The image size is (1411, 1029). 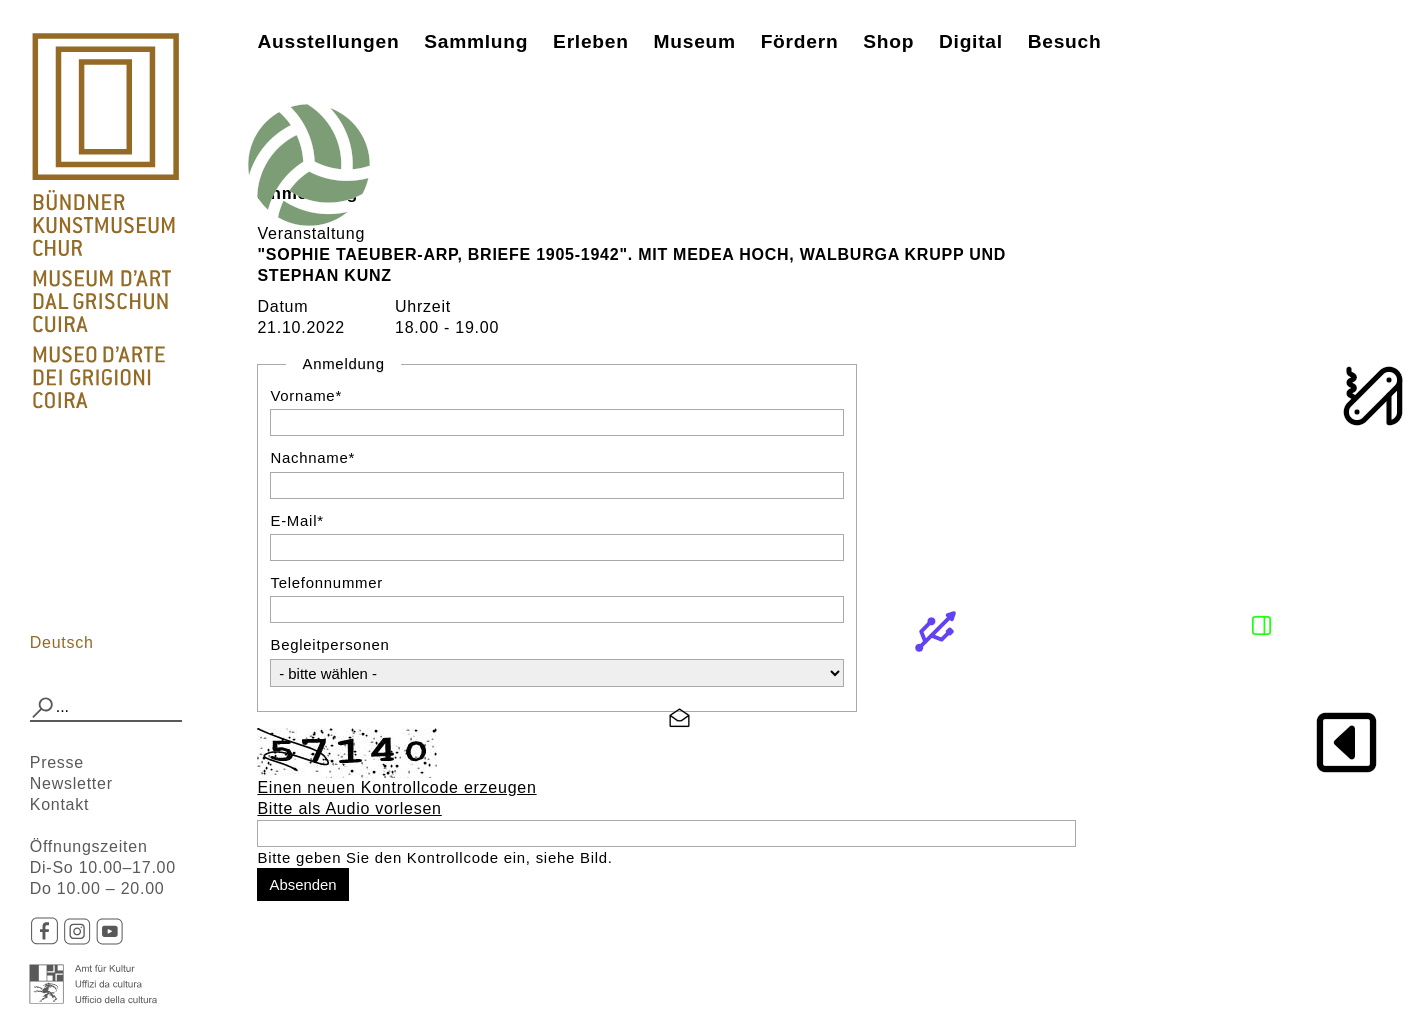 What do you see at coordinates (1373, 396) in the screenshot?
I see `access multi-tool or utility functions` at bounding box center [1373, 396].